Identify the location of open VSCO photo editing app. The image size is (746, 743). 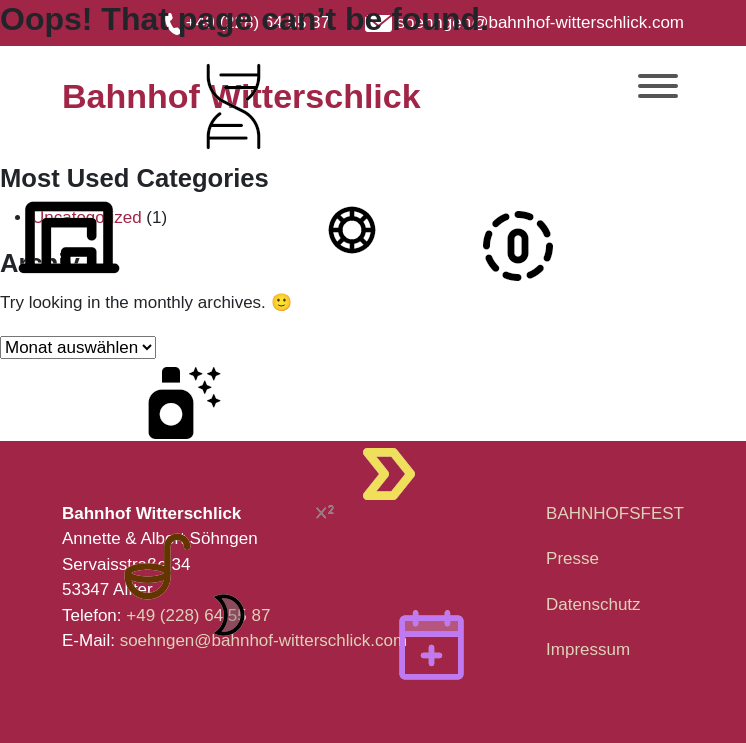
(352, 230).